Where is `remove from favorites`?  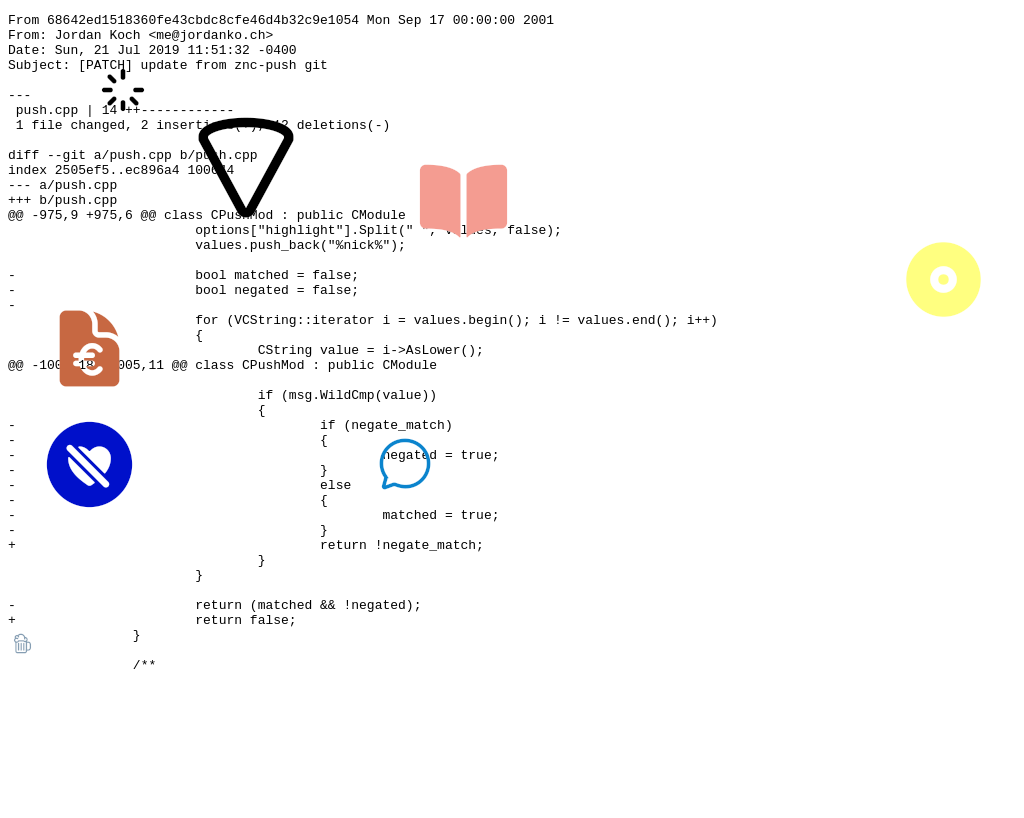 remove from favorites is located at coordinates (89, 464).